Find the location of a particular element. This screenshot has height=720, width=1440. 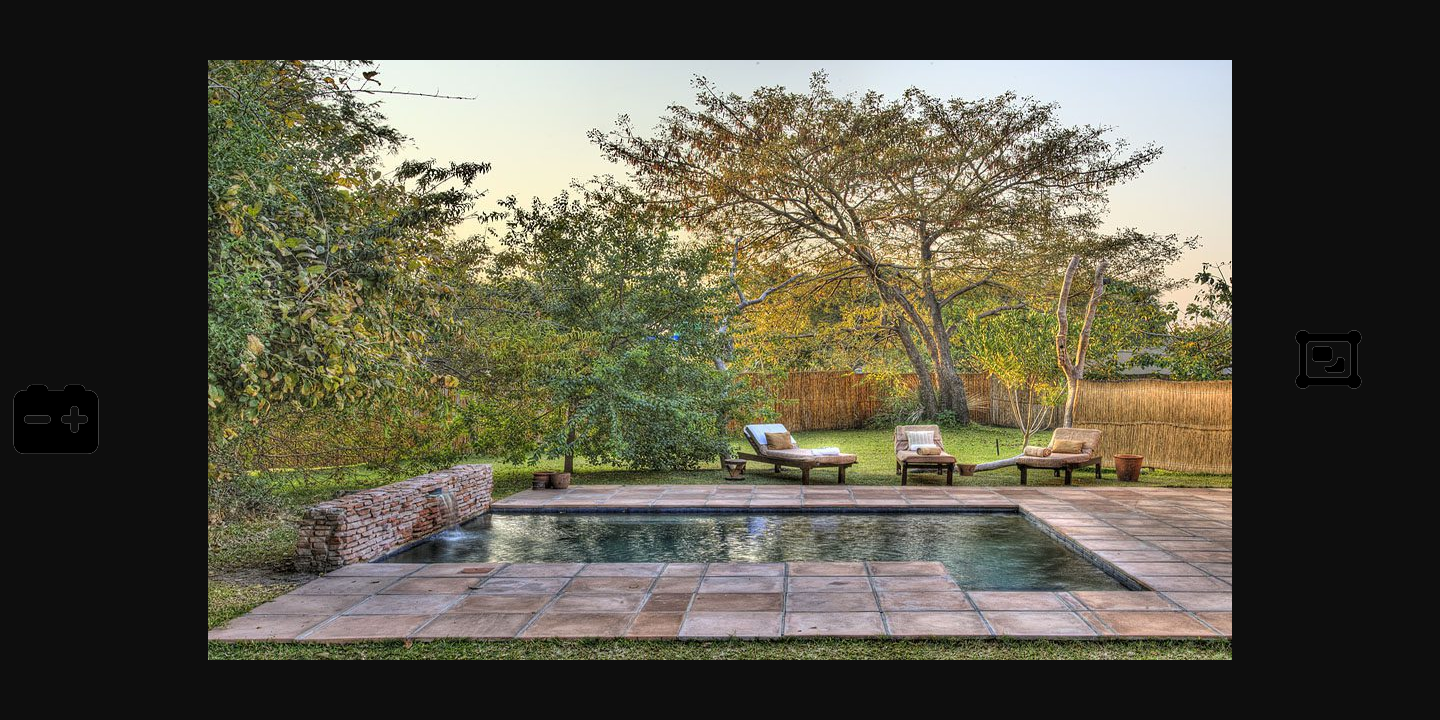

group selected objects together is located at coordinates (1328, 359).